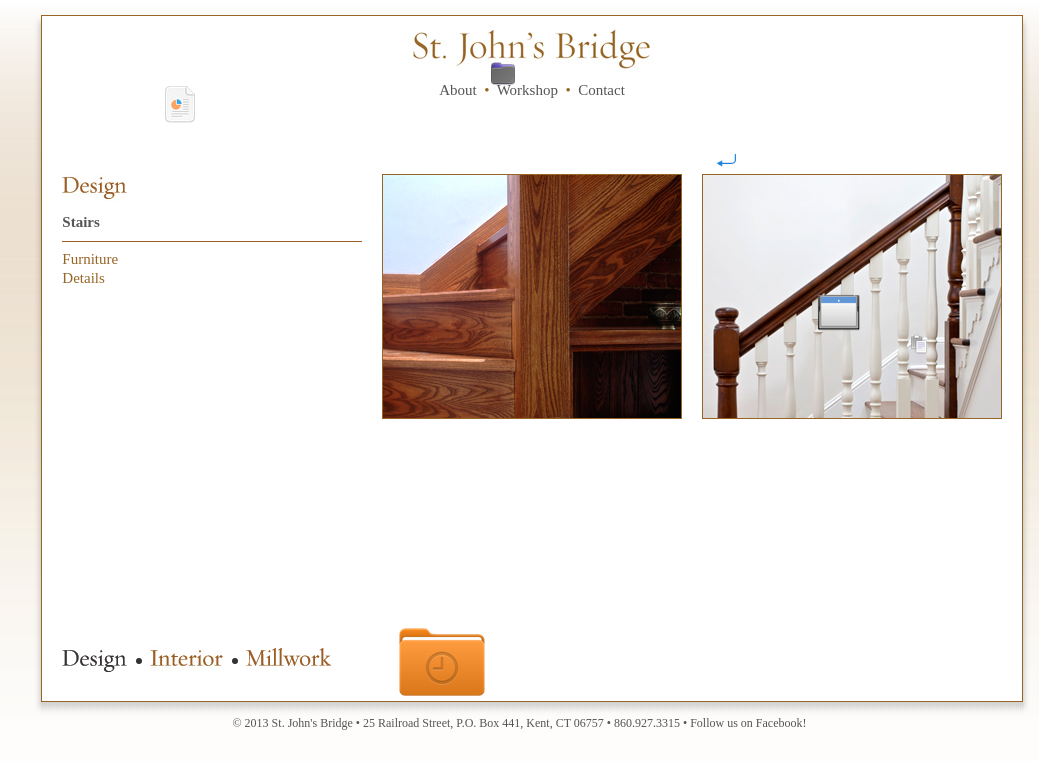  What do you see at coordinates (180, 104) in the screenshot?
I see `open a presentation file` at bounding box center [180, 104].